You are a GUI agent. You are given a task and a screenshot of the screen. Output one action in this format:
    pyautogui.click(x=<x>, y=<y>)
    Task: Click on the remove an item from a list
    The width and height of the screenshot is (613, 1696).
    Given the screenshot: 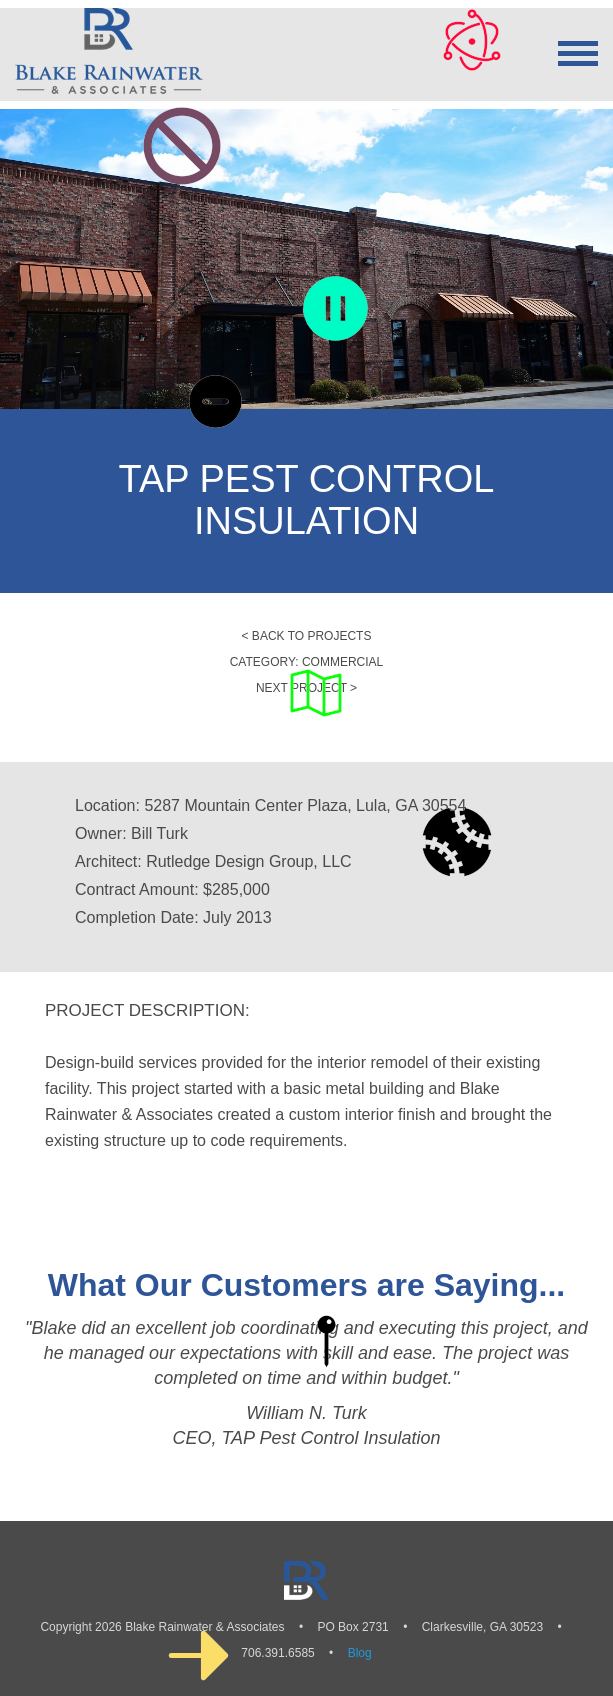 What is the action you would take?
    pyautogui.click(x=215, y=401)
    